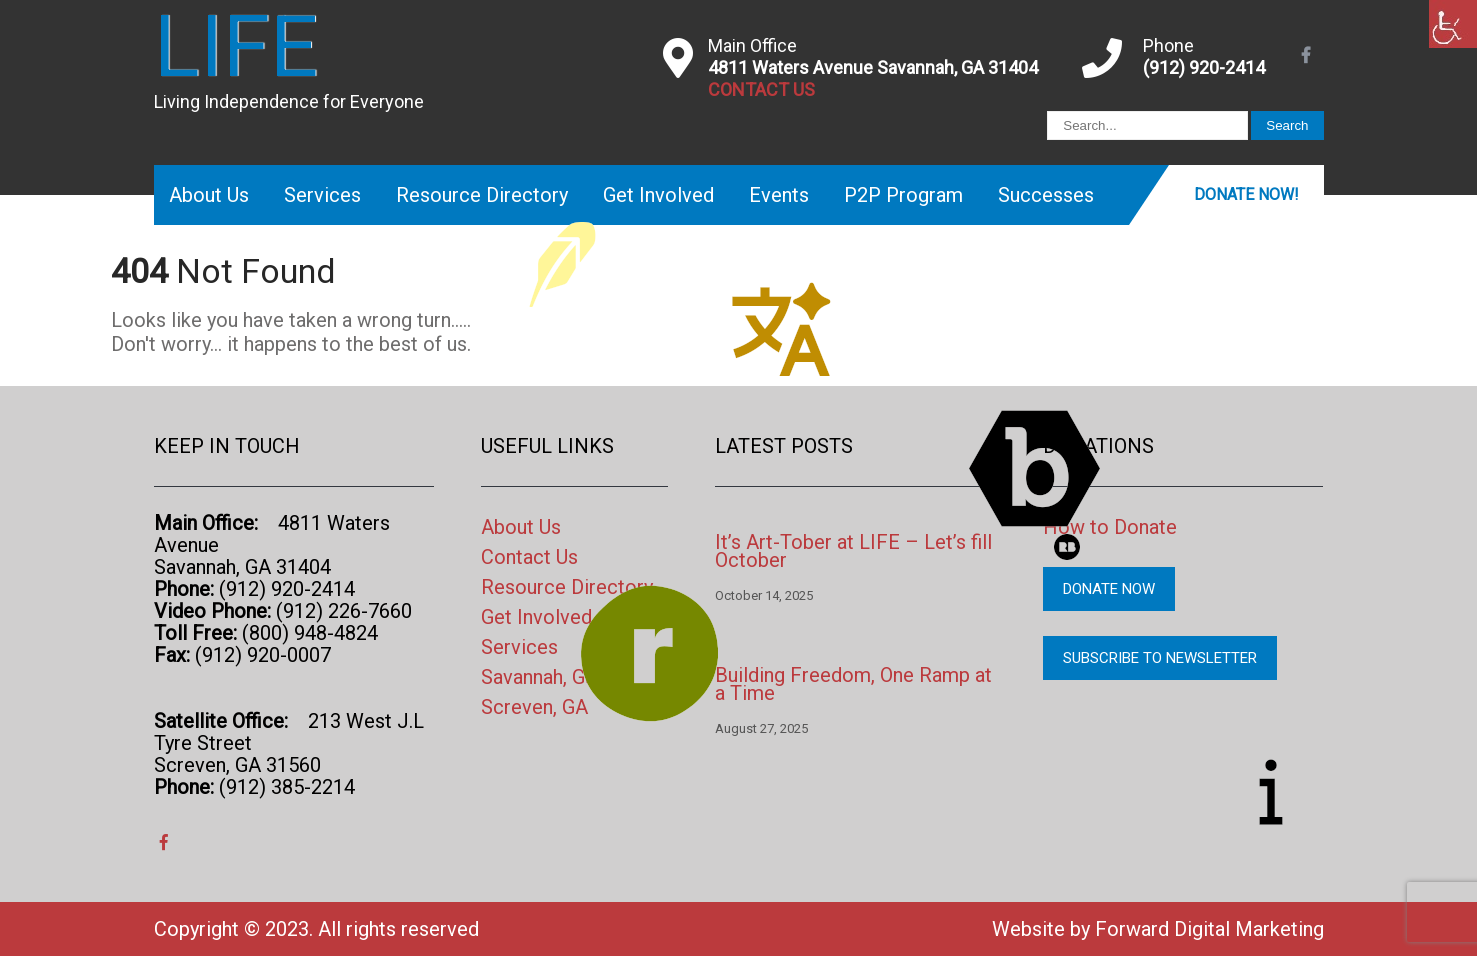 Image resolution: width=1477 pixels, height=956 pixels. What do you see at coordinates (779, 334) in the screenshot?
I see `translate text using AI` at bounding box center [779, 334].